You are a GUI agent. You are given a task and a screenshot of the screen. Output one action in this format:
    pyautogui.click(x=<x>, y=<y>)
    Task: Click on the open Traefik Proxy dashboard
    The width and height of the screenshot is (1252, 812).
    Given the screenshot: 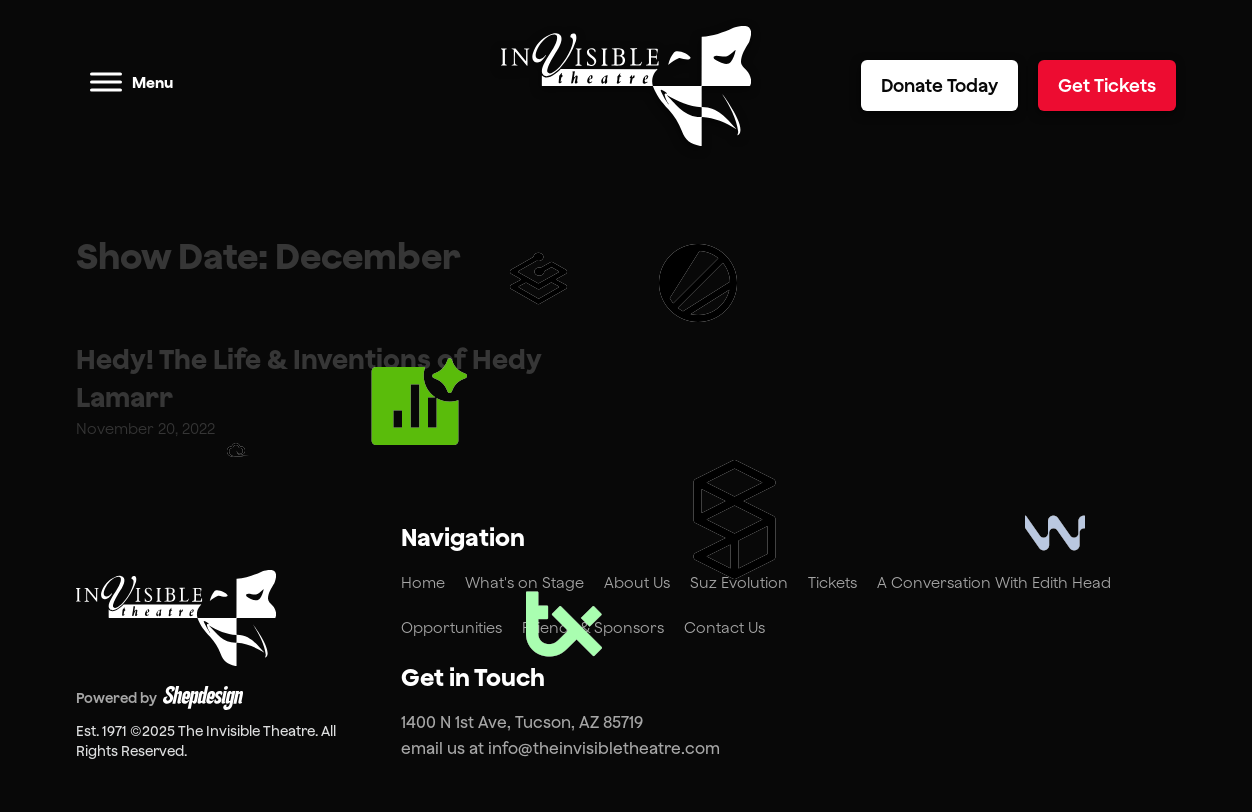 What is the action you would take?
    pyautogui.click(x=538, y=278)
    